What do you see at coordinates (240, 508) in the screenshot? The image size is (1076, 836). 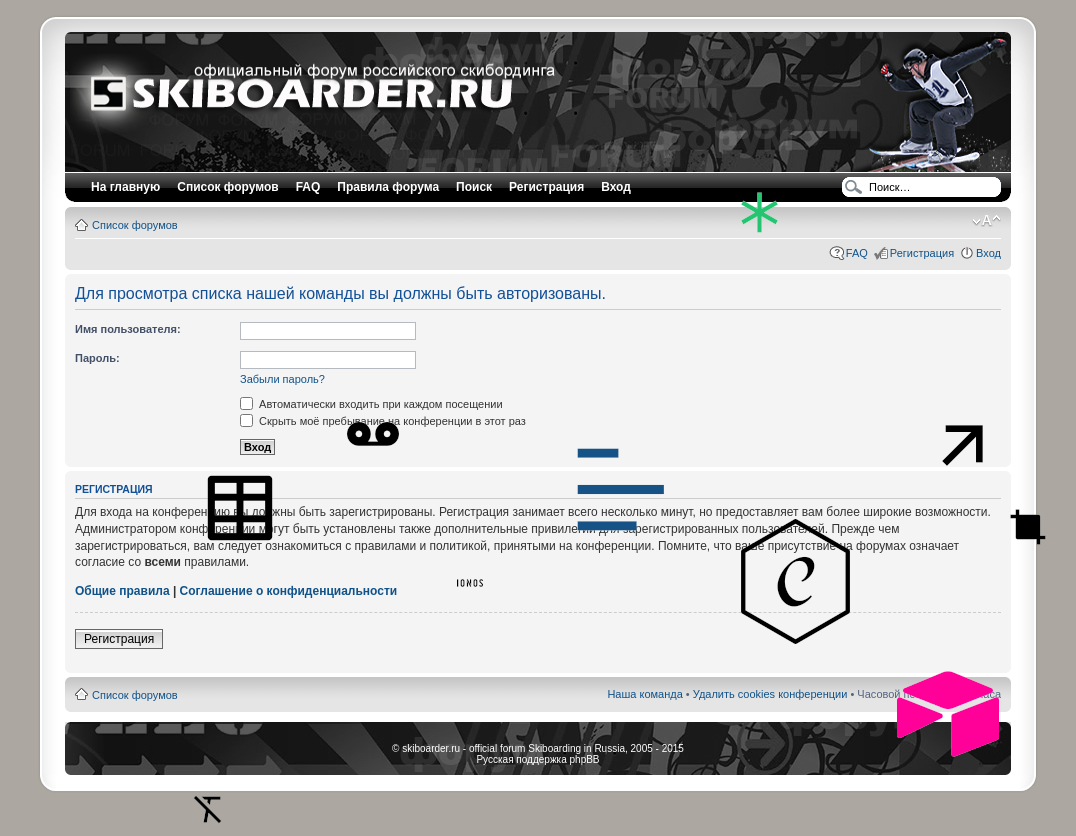 I see `insert a table into the document` at bounding box center [240, 508].